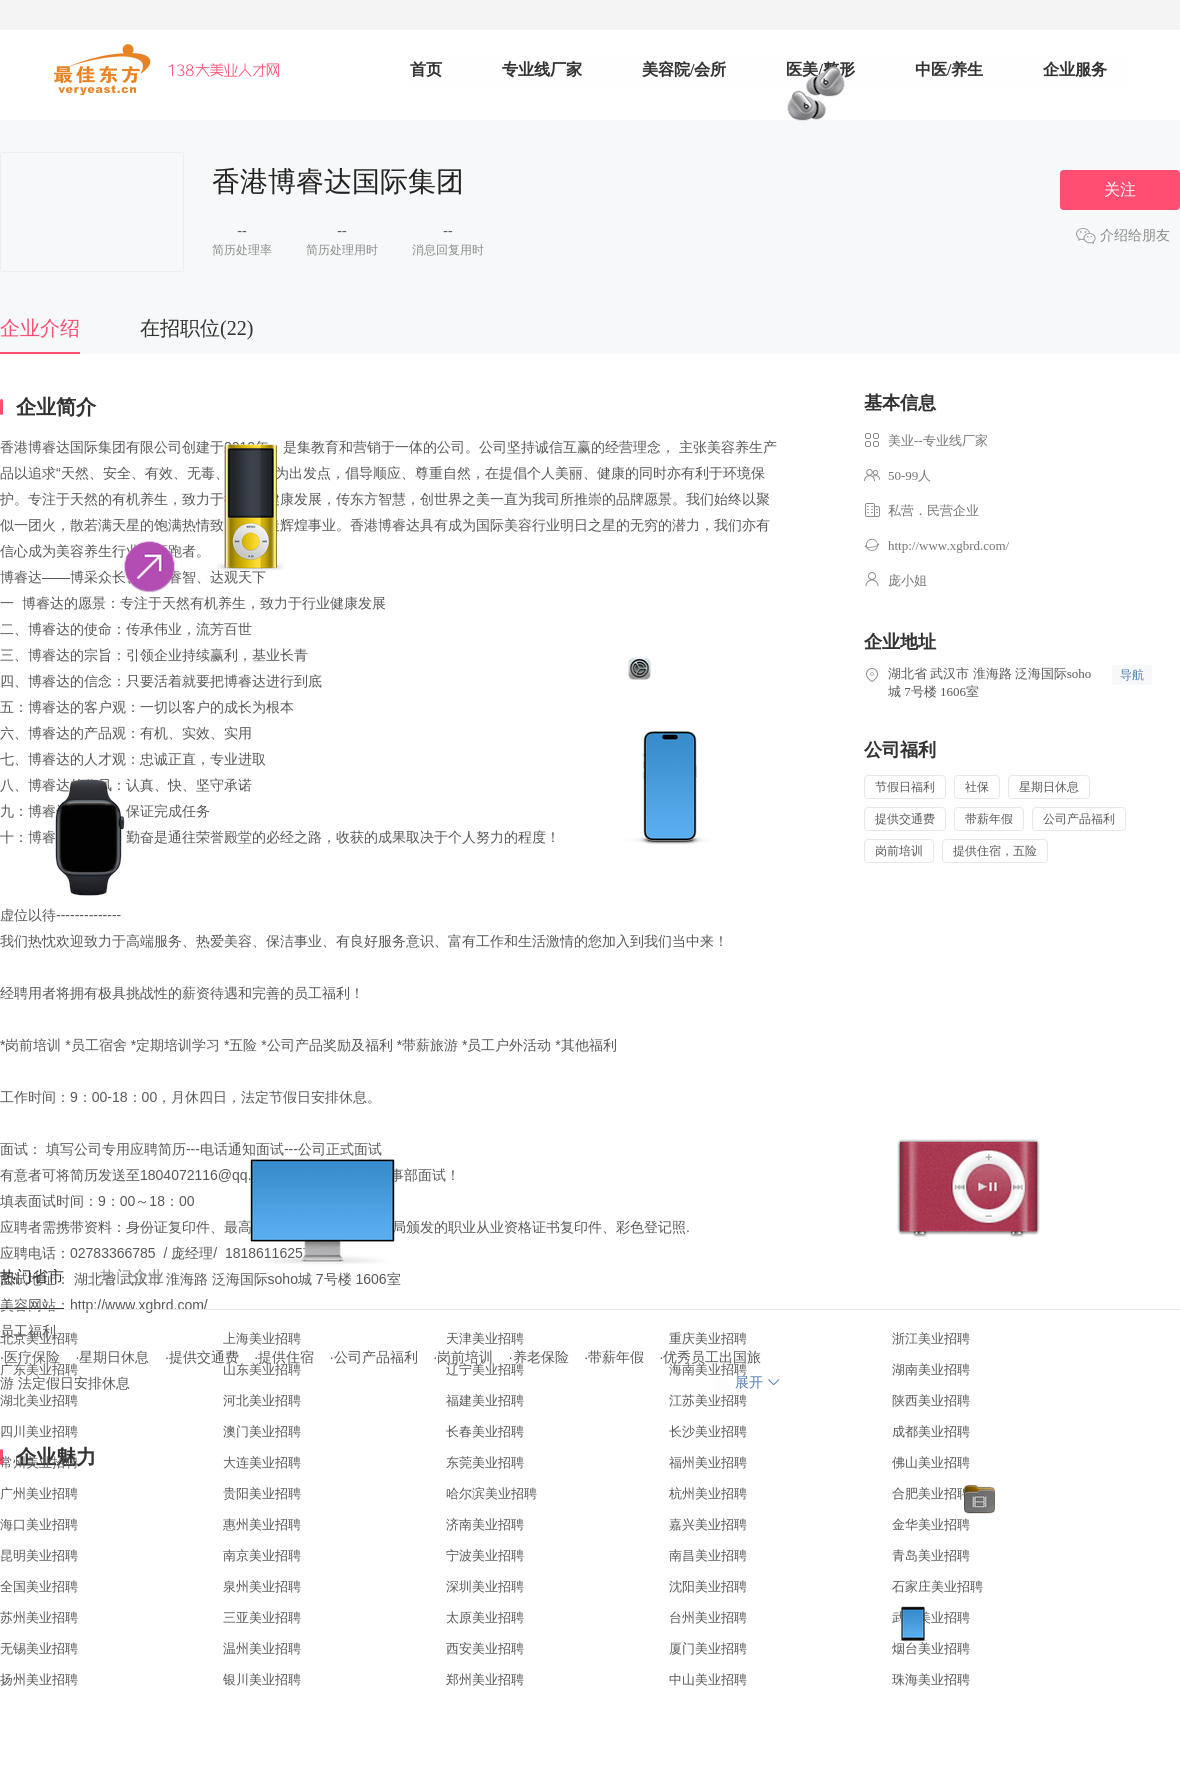 Image resolution: width=1180 pixels, height=1777 pixels. What do you see at coordinates (968, 1161) in the screenshot?
I see `indicates a connected iPod shuffle device` at bounding box center [968, 1161].